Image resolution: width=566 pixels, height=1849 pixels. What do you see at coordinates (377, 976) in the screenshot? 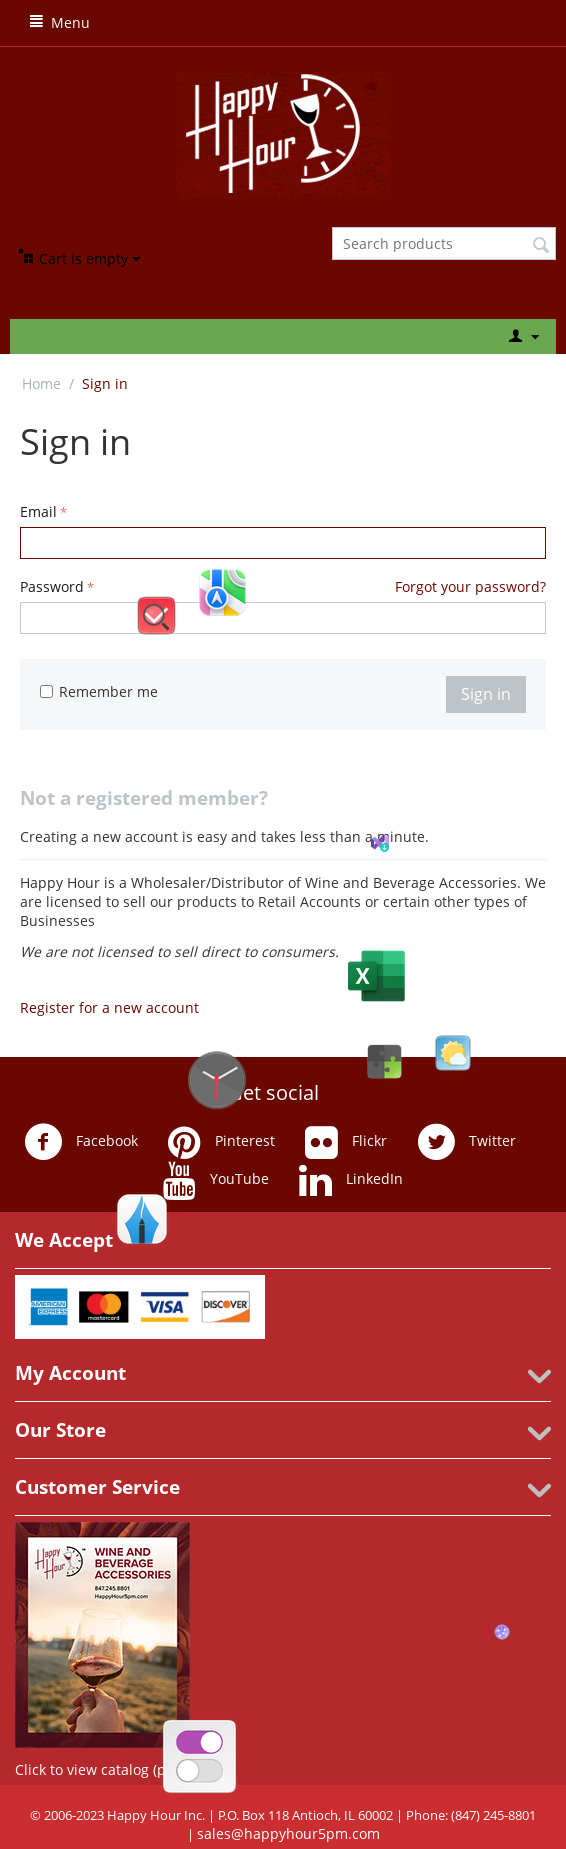
I see `open Microsoft Excel` at bounding box center [377, 976].